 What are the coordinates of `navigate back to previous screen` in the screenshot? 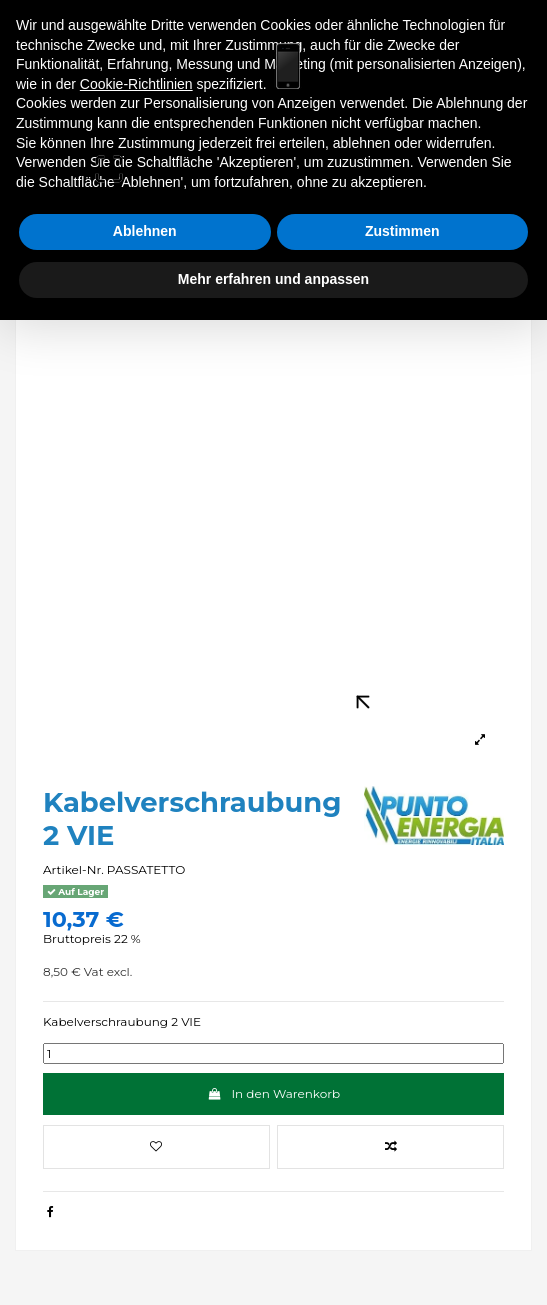 It's located at (363, 702).